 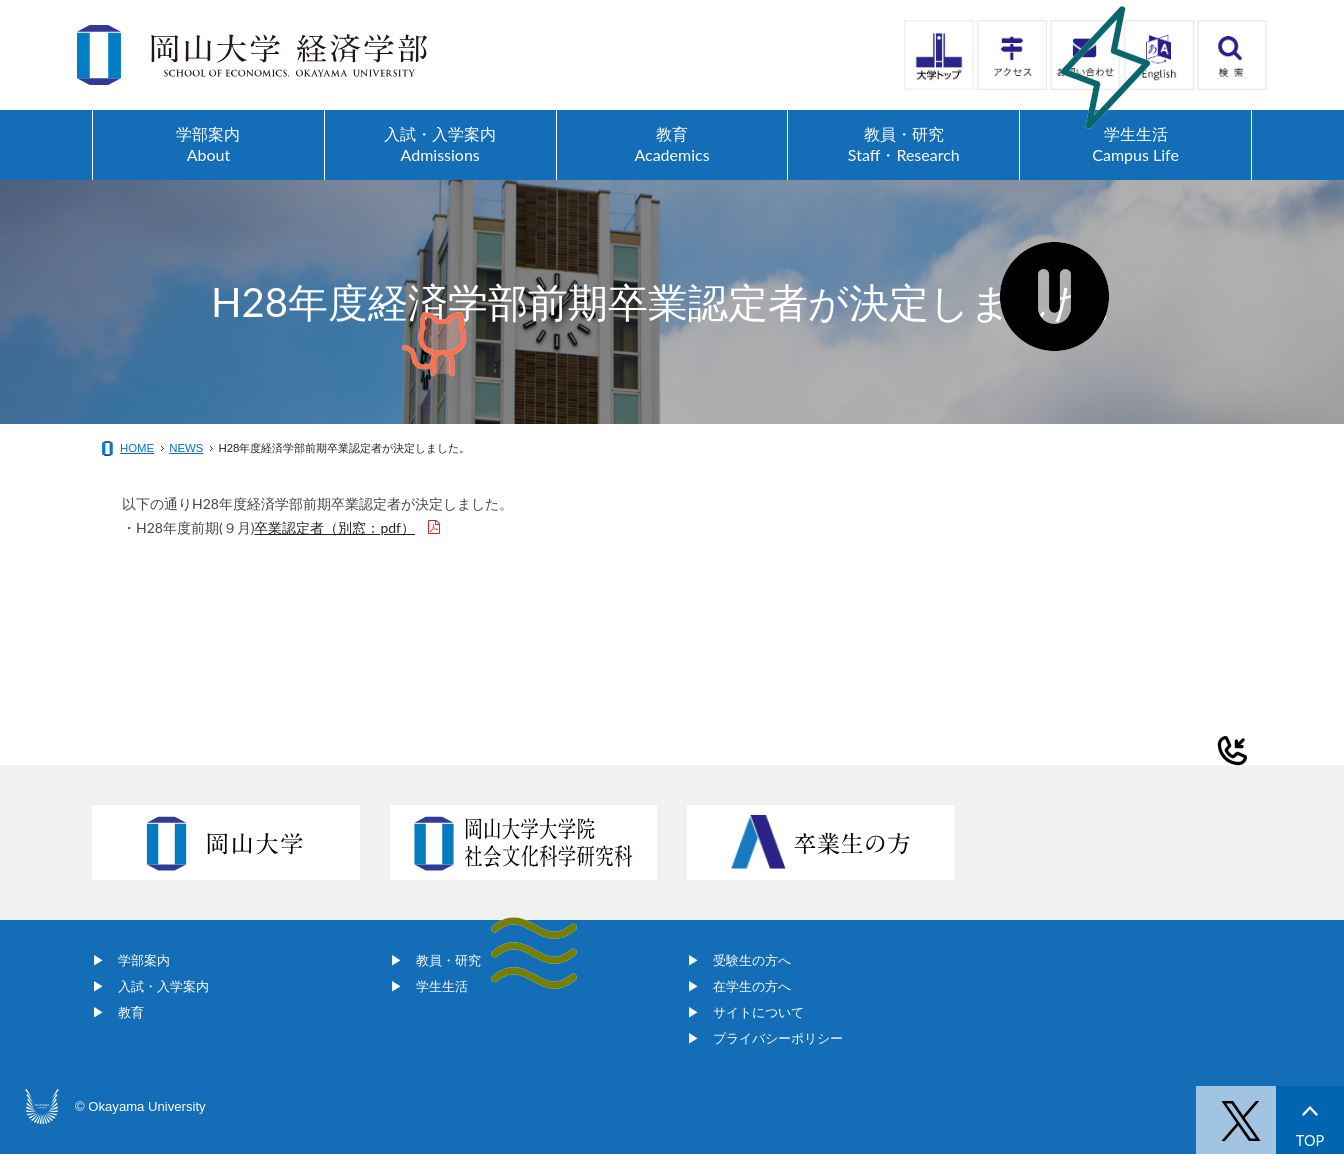 I want to click on link to github repository, so click(x=440, y=343).